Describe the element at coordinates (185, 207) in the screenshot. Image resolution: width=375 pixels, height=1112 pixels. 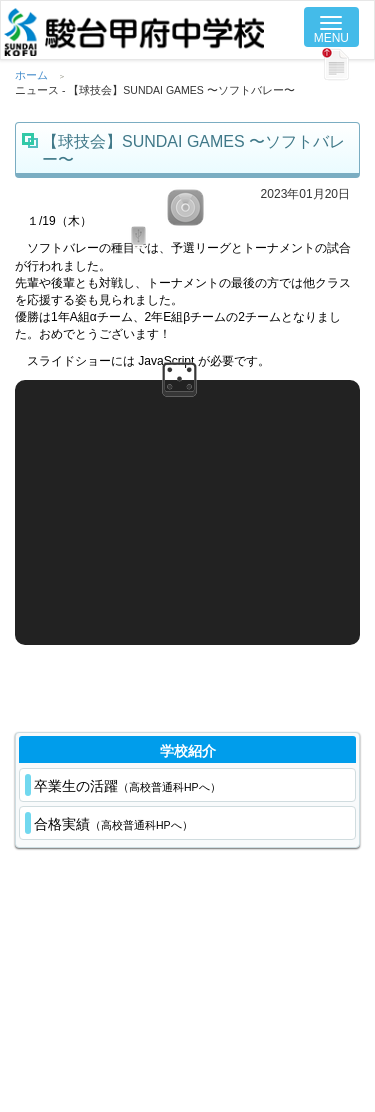
I see `open Find My app to locate devices or people` at that location.